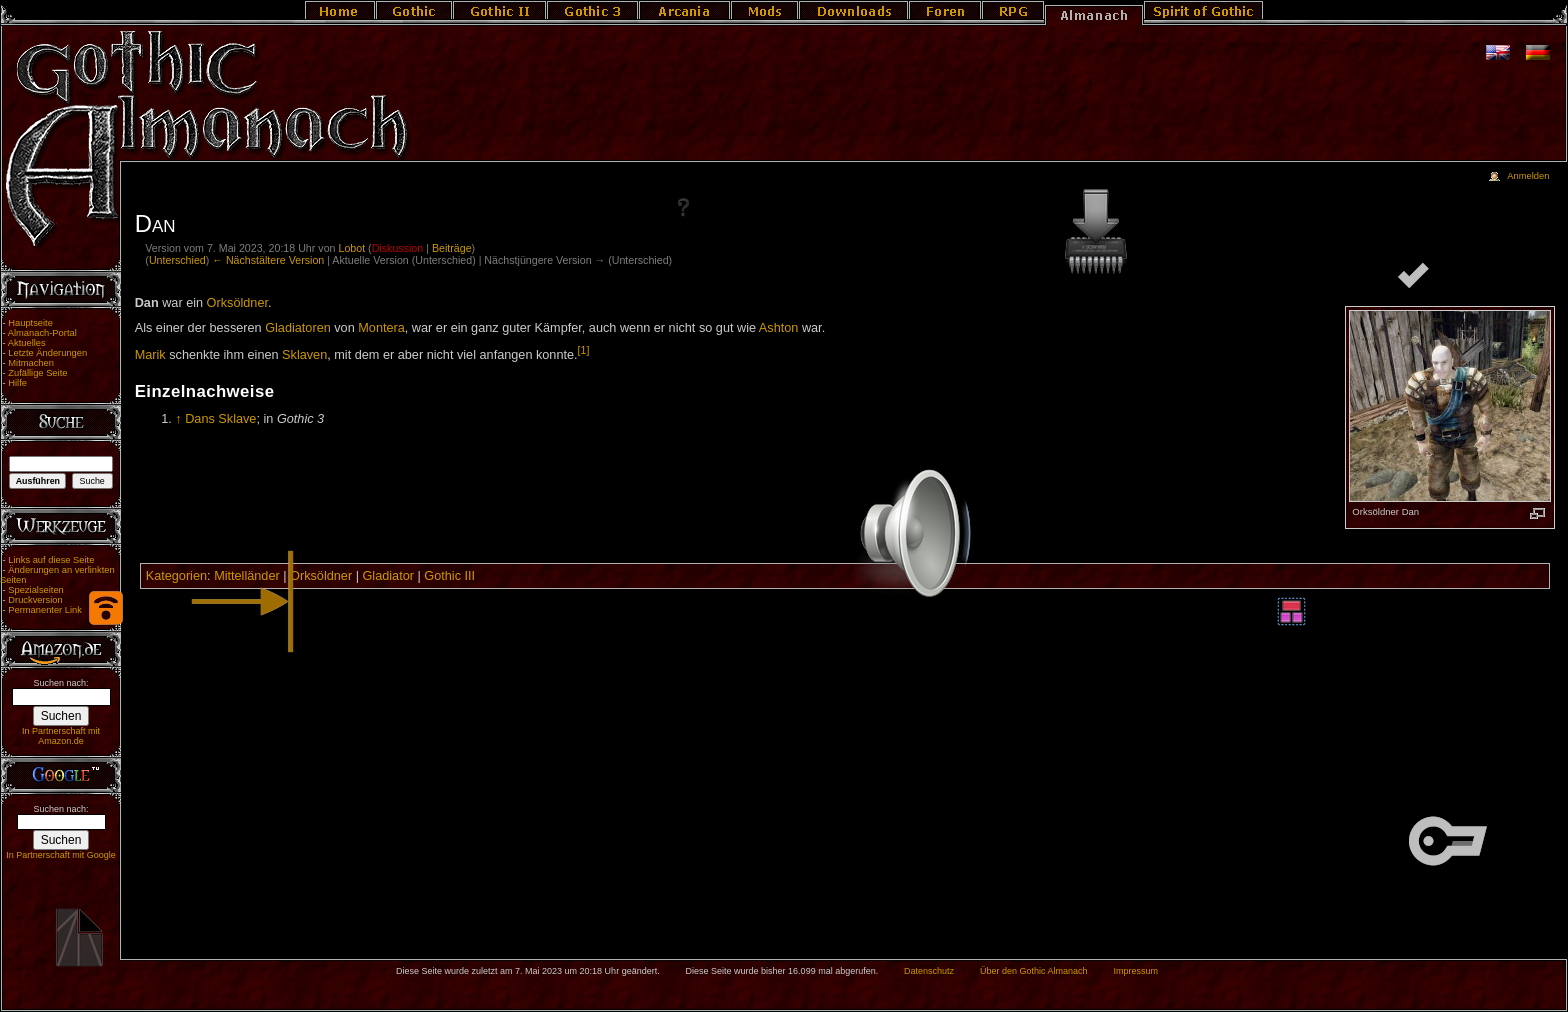  Describe the element at coordinates (924, 533) in the screenshot. I see `indicates audio is set to low volume` at that location.